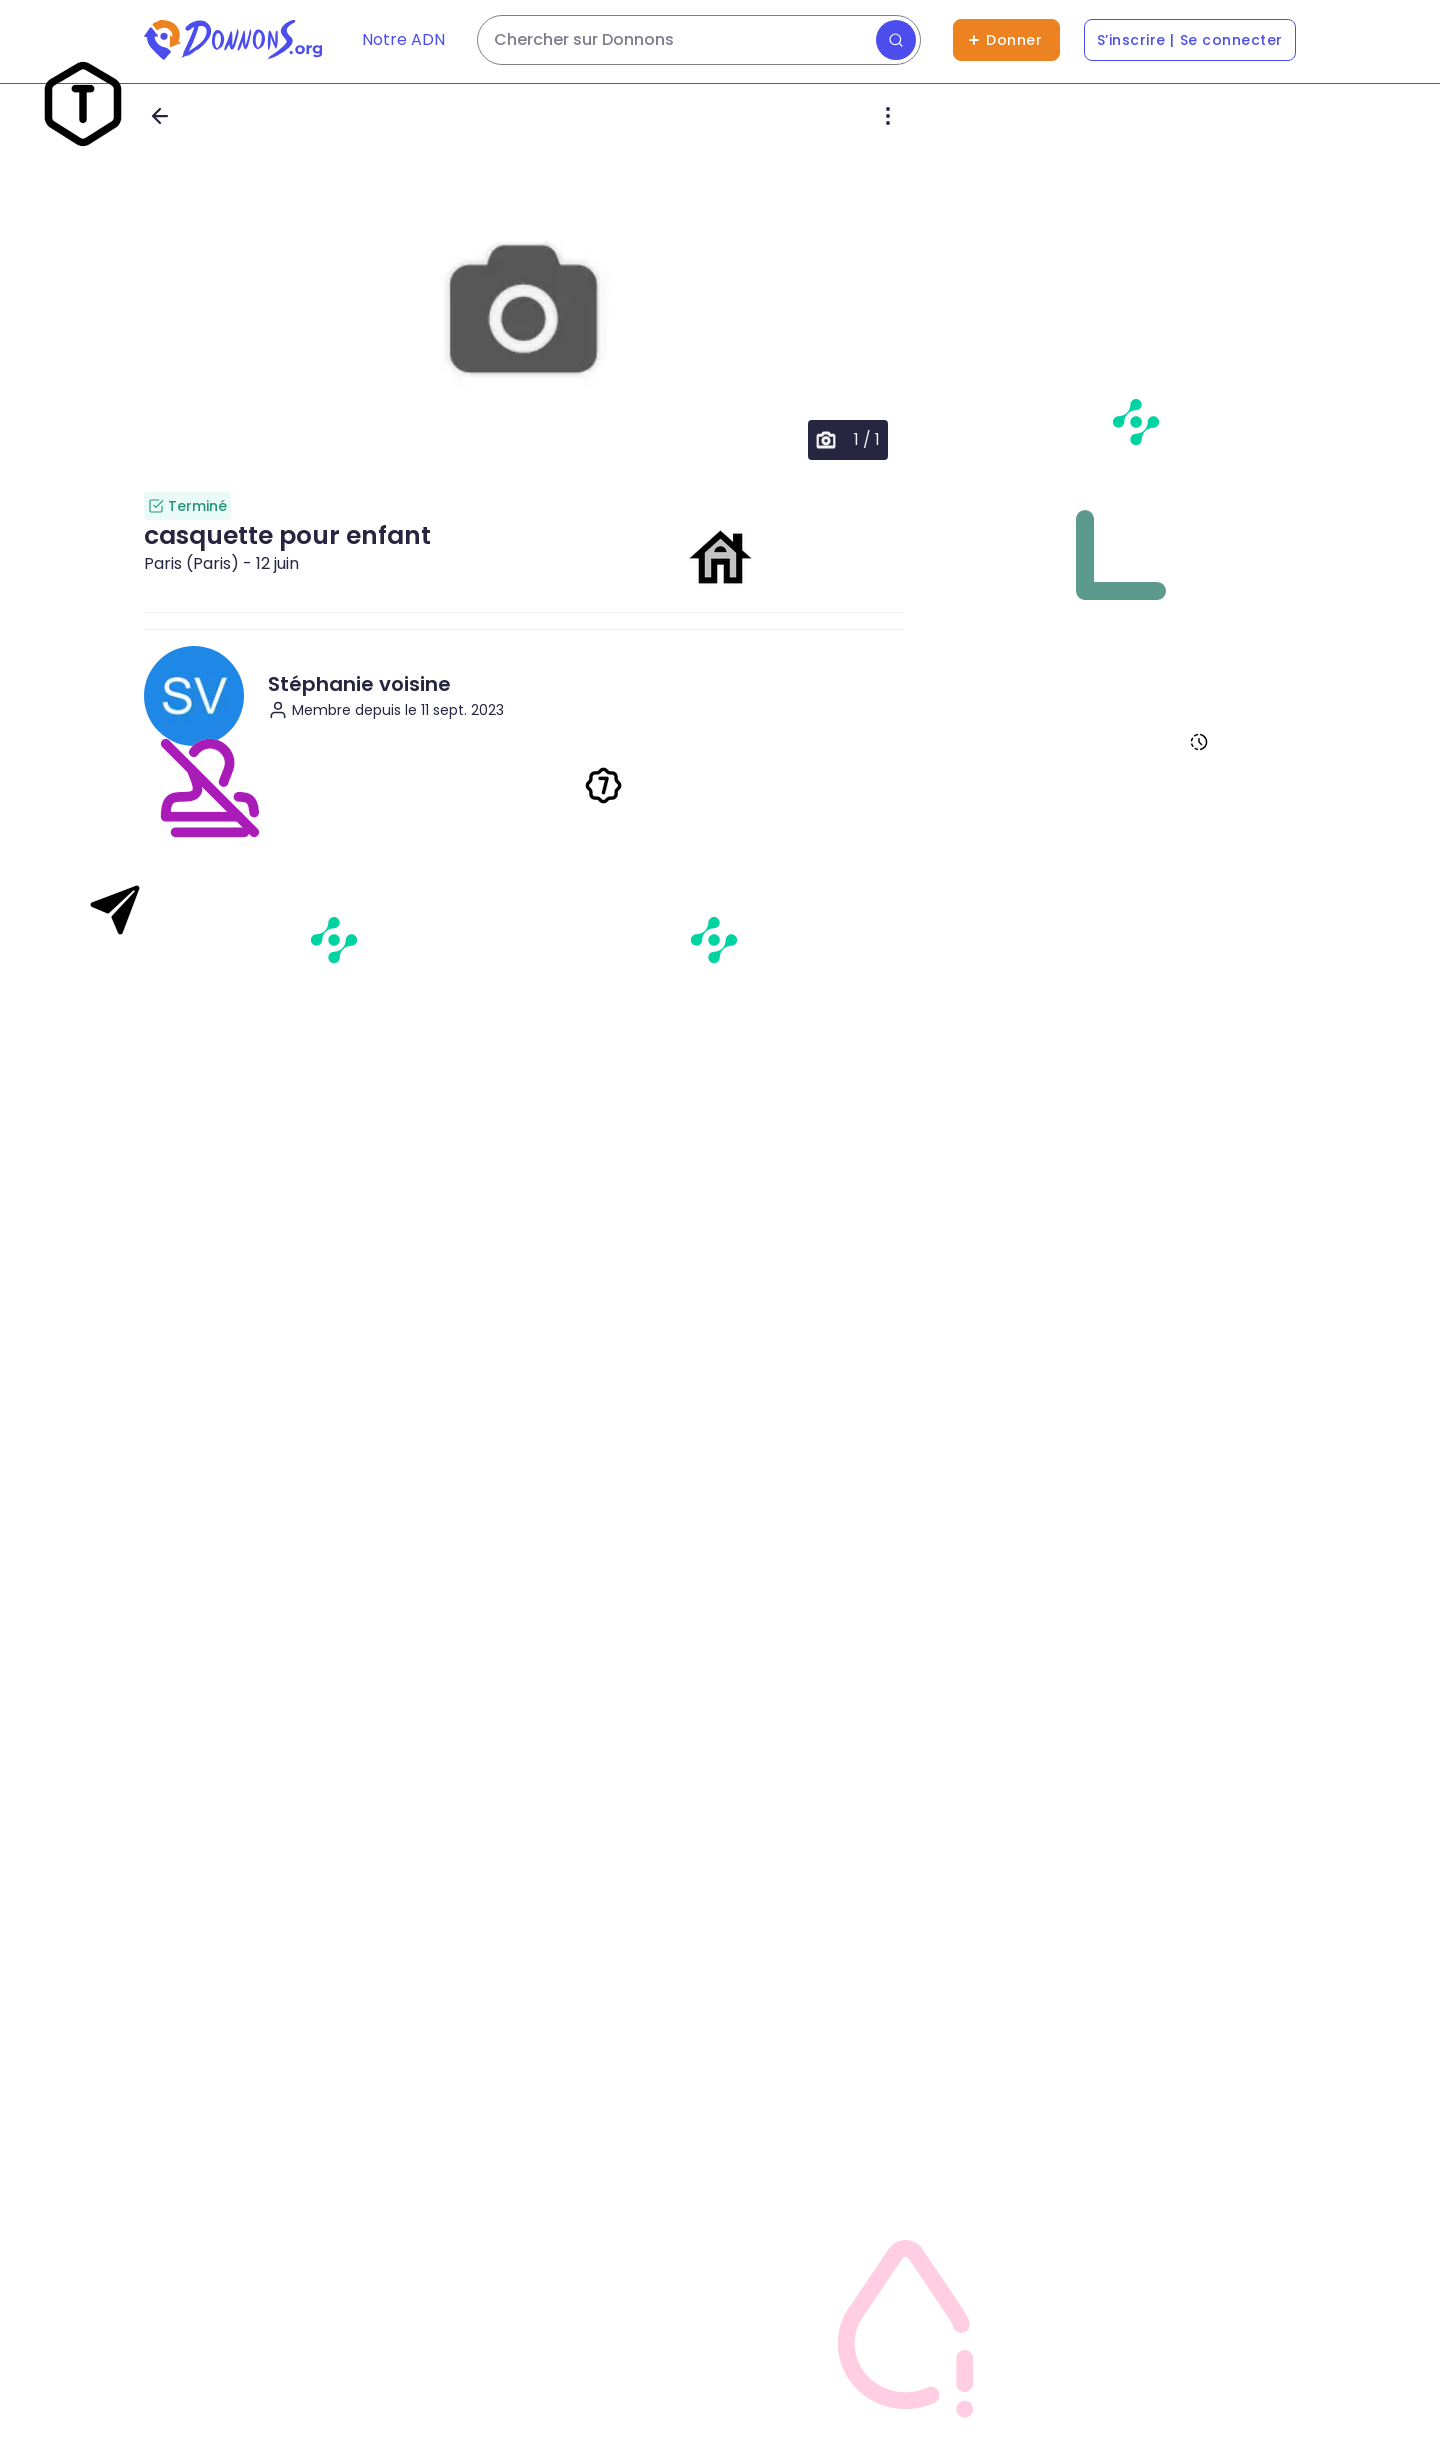 This screenshot has width=1440, height=2444. I want to click on toggle viewing history on or off, so click(1199, 742).